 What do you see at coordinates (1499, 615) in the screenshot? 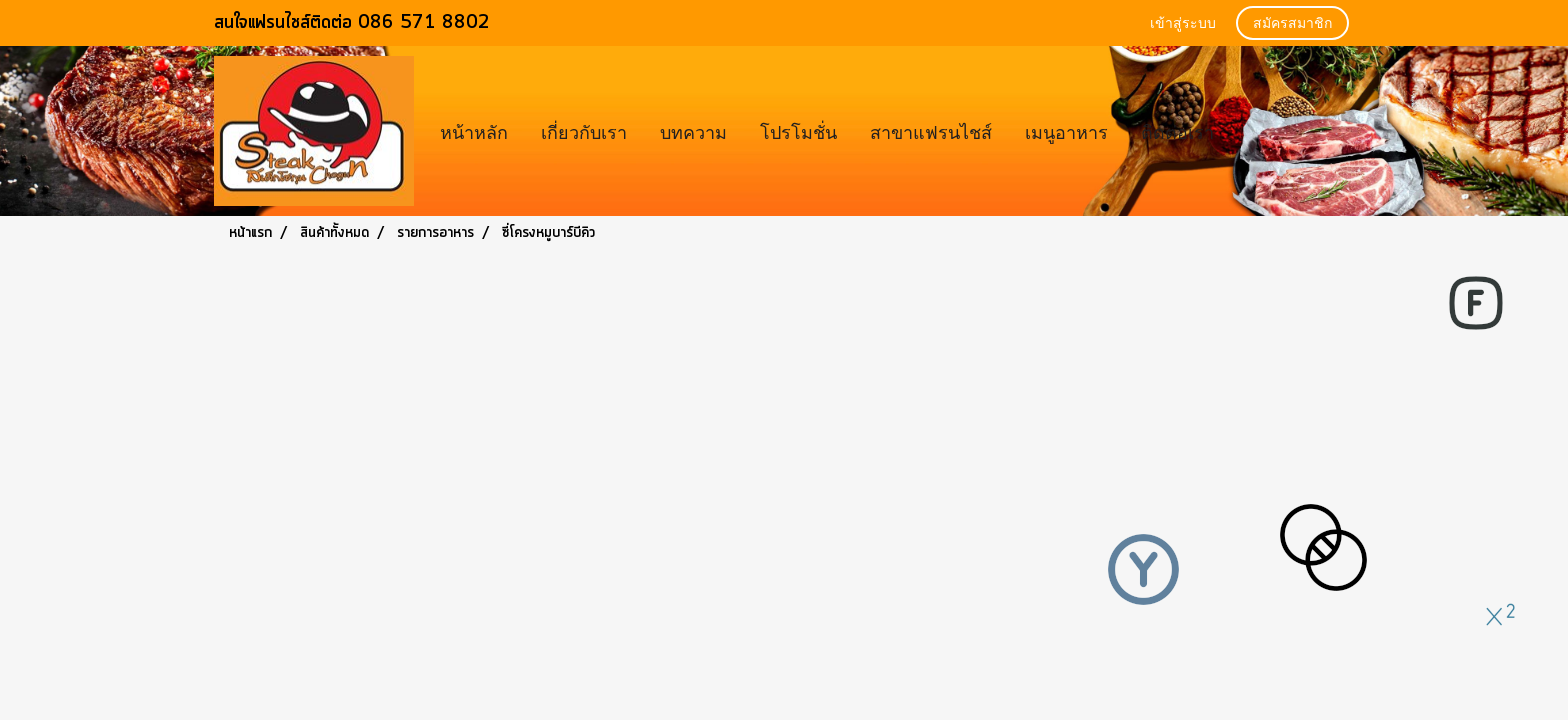
I see `apply superscript formatting to selected text` at bounding box center [1499, 615].